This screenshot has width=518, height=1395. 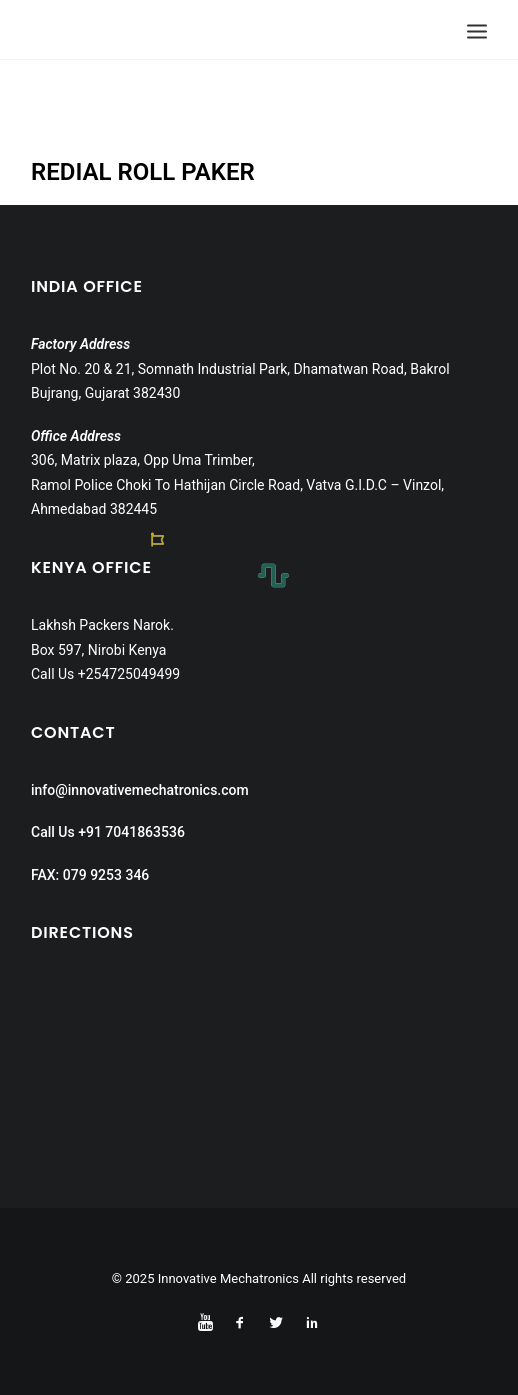 What do you see at coordinates (157, 539) in the screenshot?
I see `font awesome brand logo` at bounding box center [157, 539].